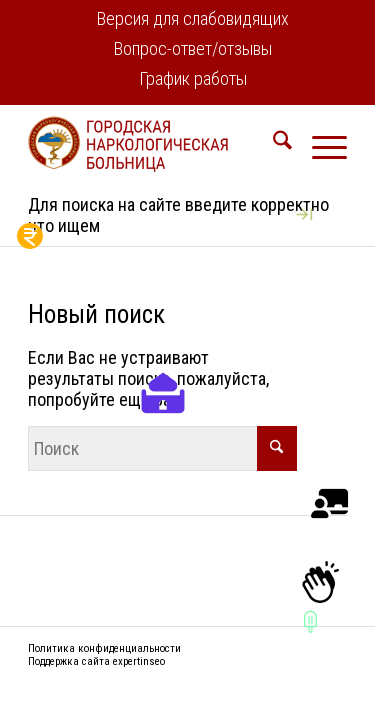  Describe the element at coordinates (30, 236) in the screenshot. I see `view price in Indian rupees` at that location.